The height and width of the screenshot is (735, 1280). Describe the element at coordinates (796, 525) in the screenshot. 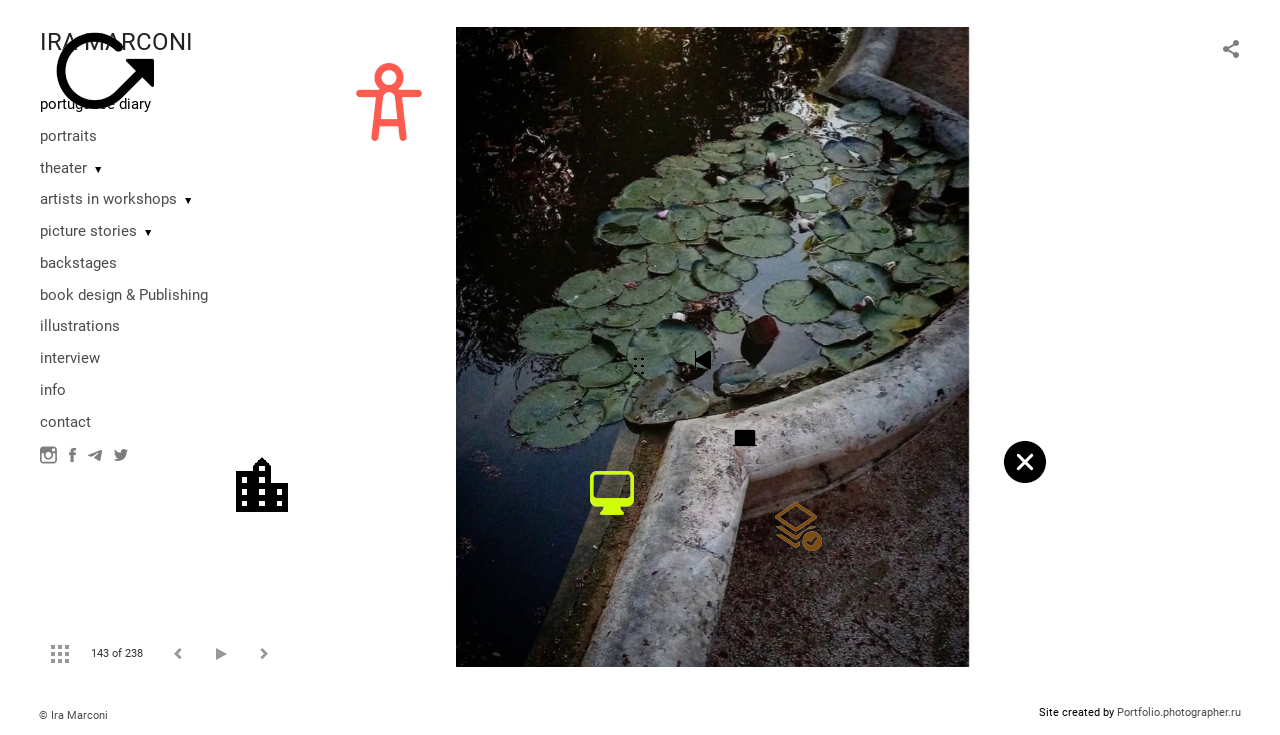

I see `view active layers in the editor` at that location.